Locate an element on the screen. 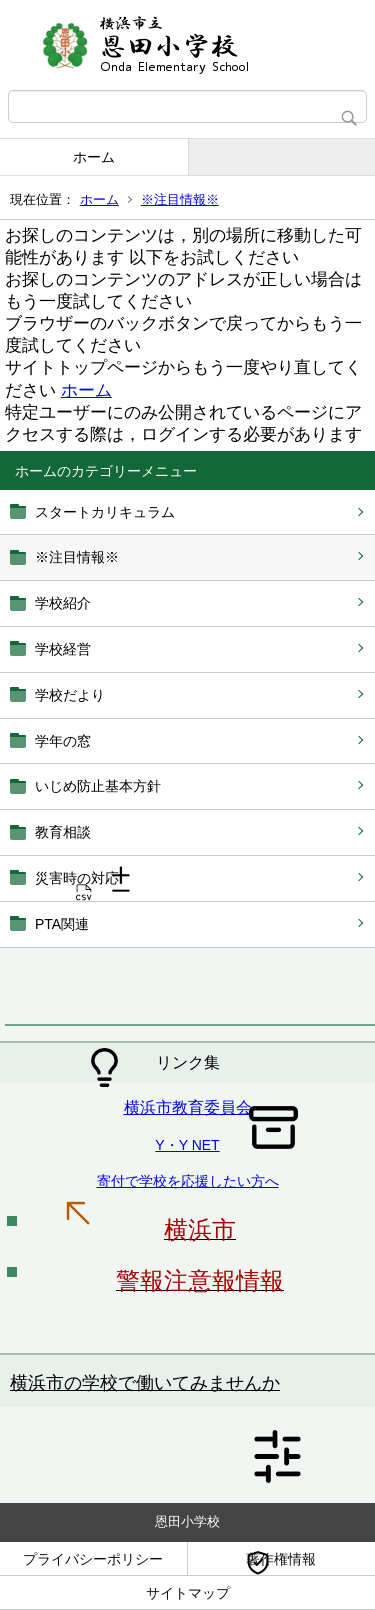 The width and height of the screenshot is (375, 1610). indicates verified security or protection status is located at coordinates (258, 1563).